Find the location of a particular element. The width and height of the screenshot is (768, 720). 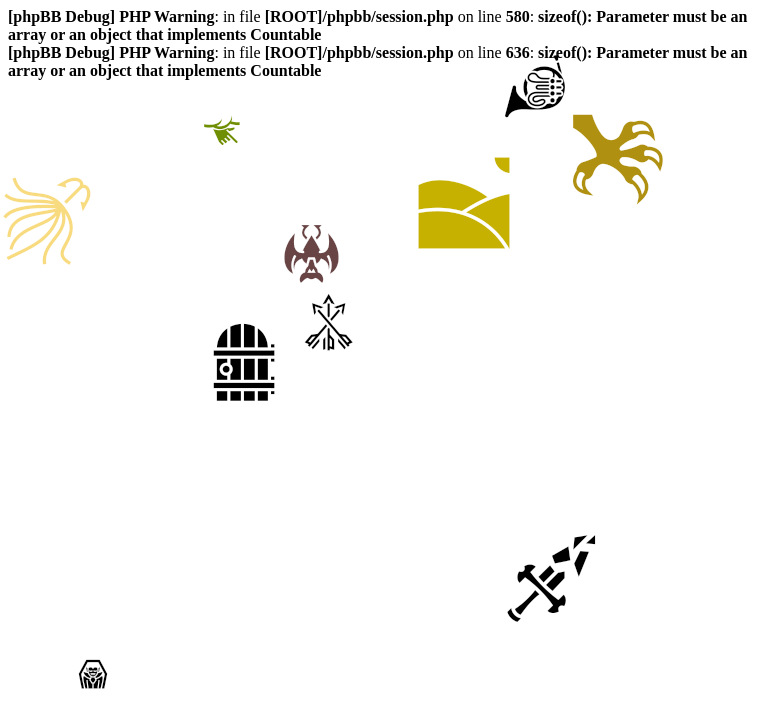

activate a divine power or special ability is located at coordinates (222, 133).